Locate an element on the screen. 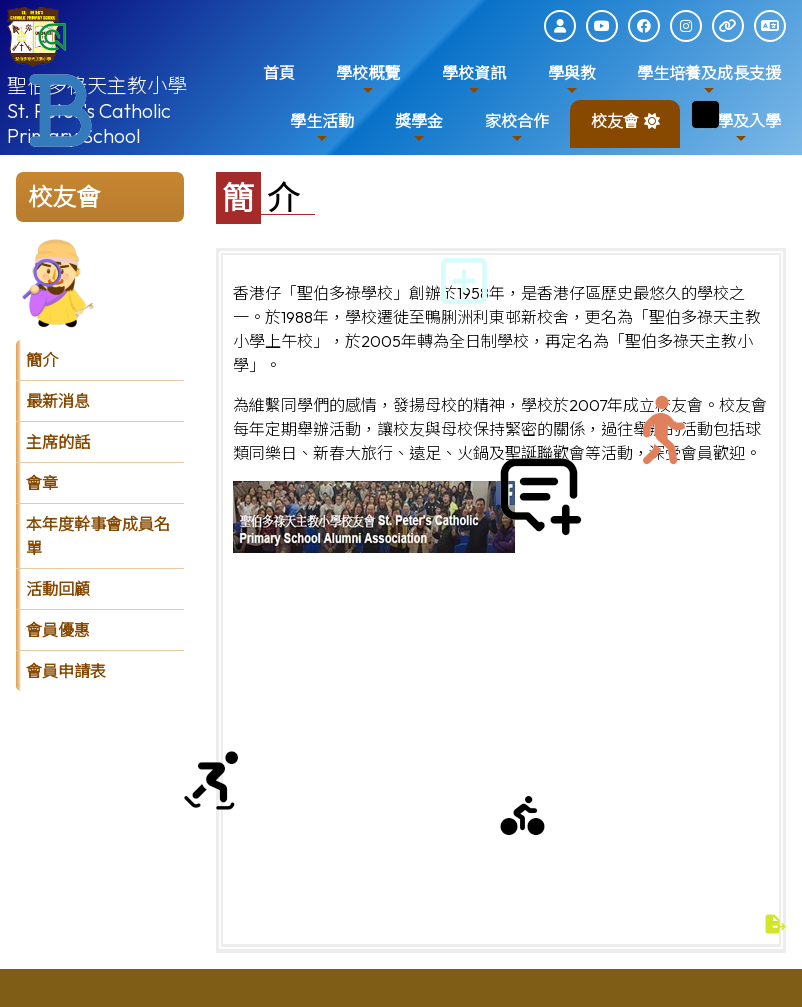  export file or document is located at coordinates (775, 924).